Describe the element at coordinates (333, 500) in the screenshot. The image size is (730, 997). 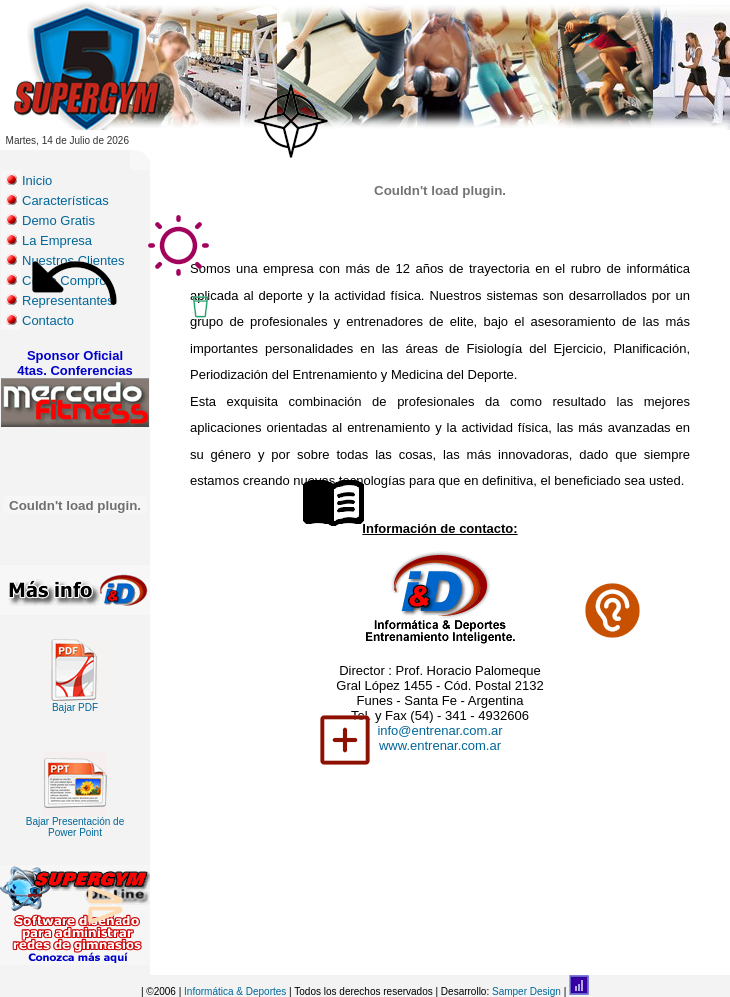
I see `open menu or documentation` at that location.